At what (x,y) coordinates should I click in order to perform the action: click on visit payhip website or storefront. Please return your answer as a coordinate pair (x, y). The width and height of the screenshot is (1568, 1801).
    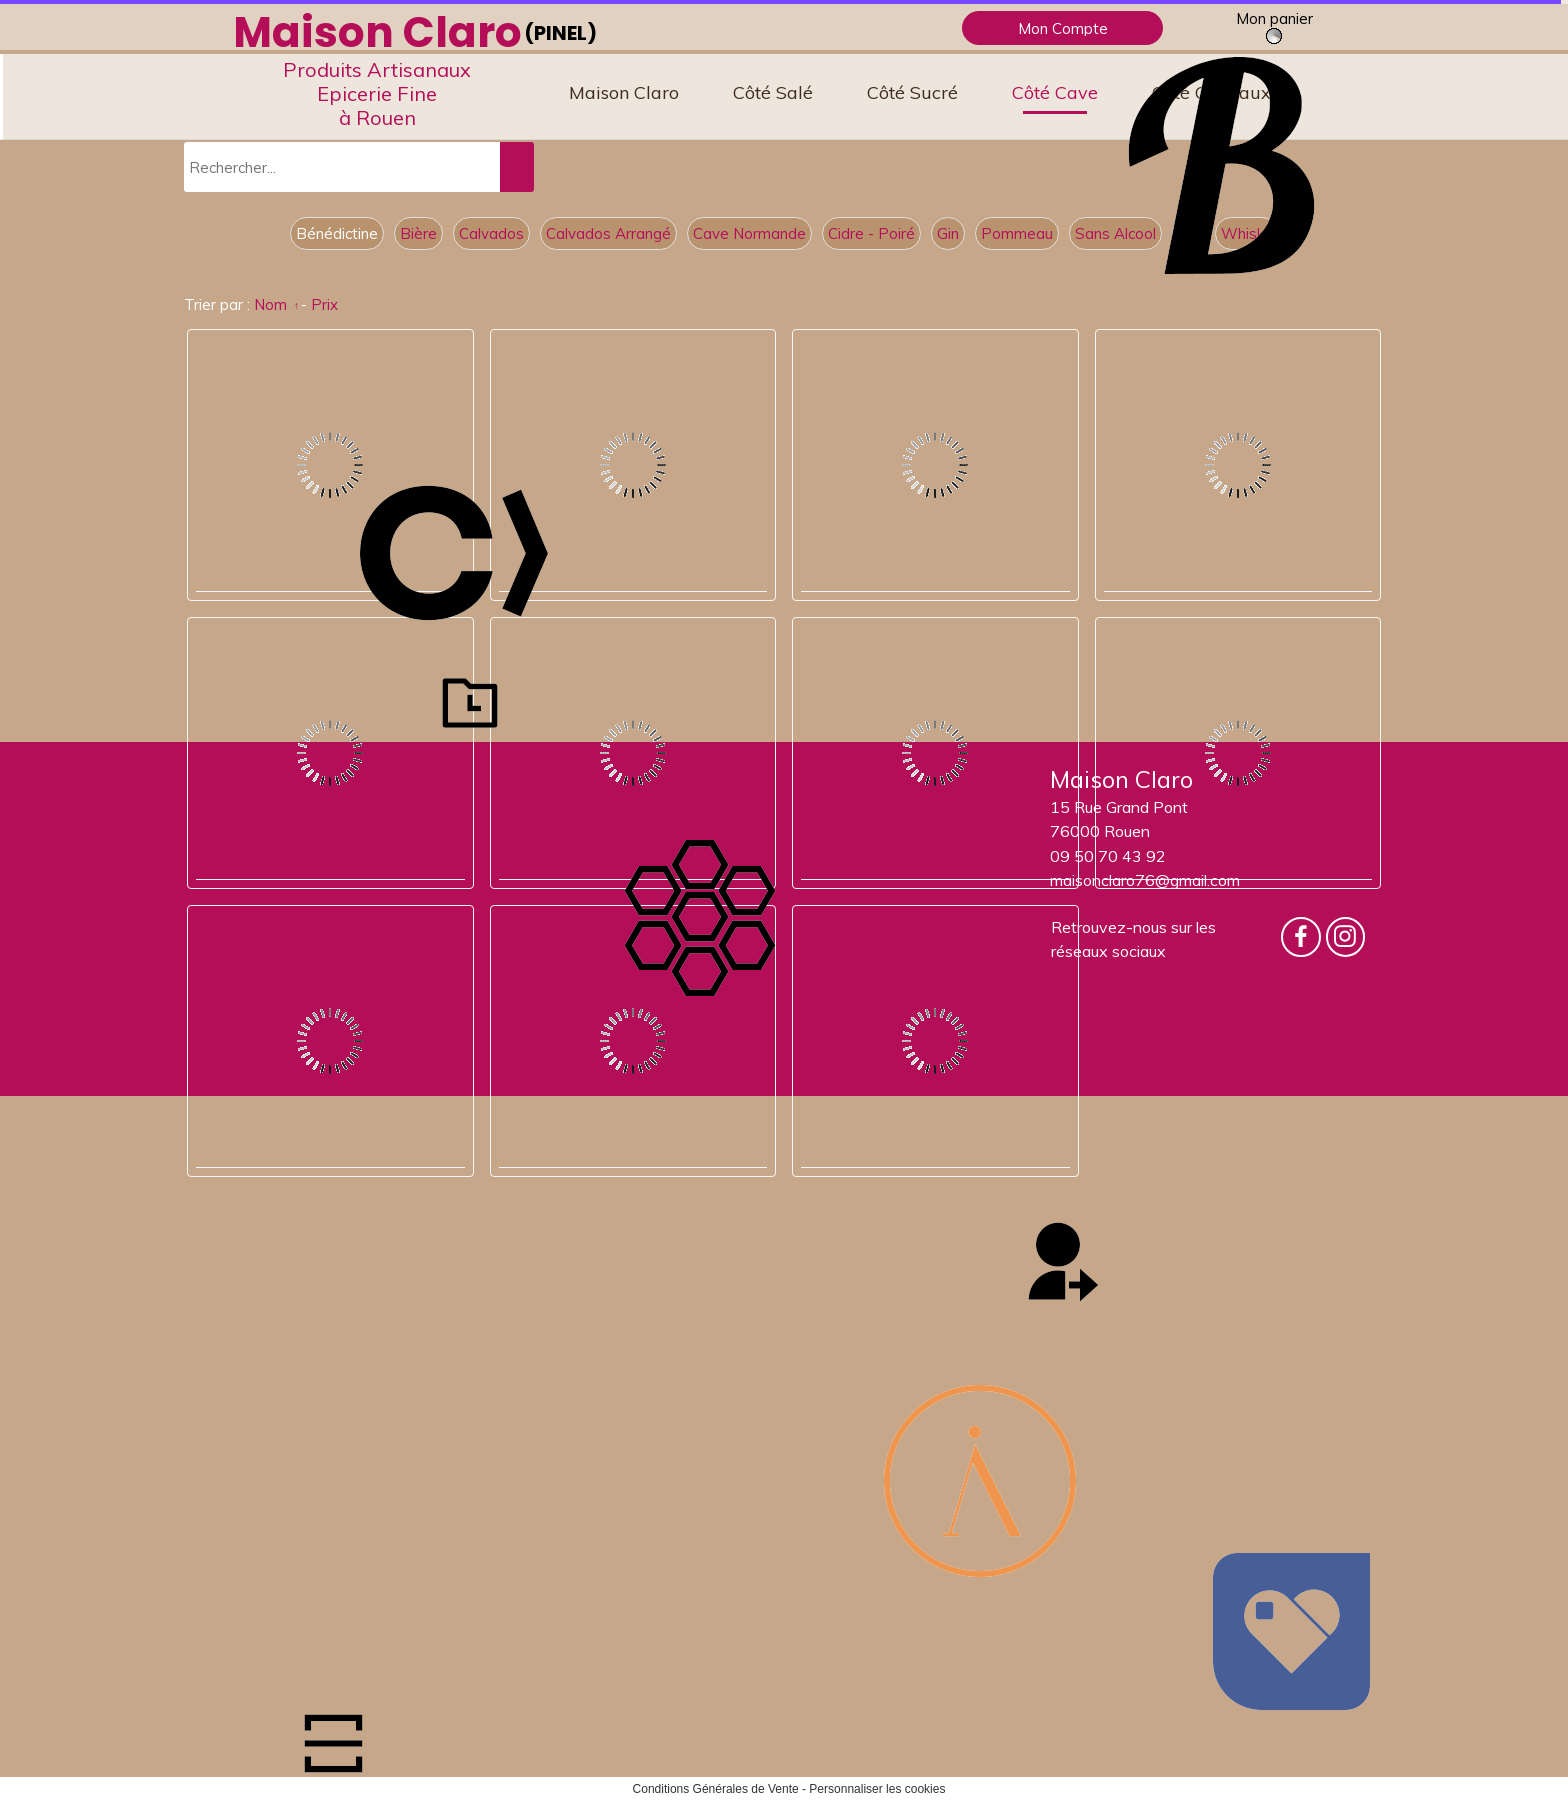
    Looking at the image, I should click on (1291, 1631).